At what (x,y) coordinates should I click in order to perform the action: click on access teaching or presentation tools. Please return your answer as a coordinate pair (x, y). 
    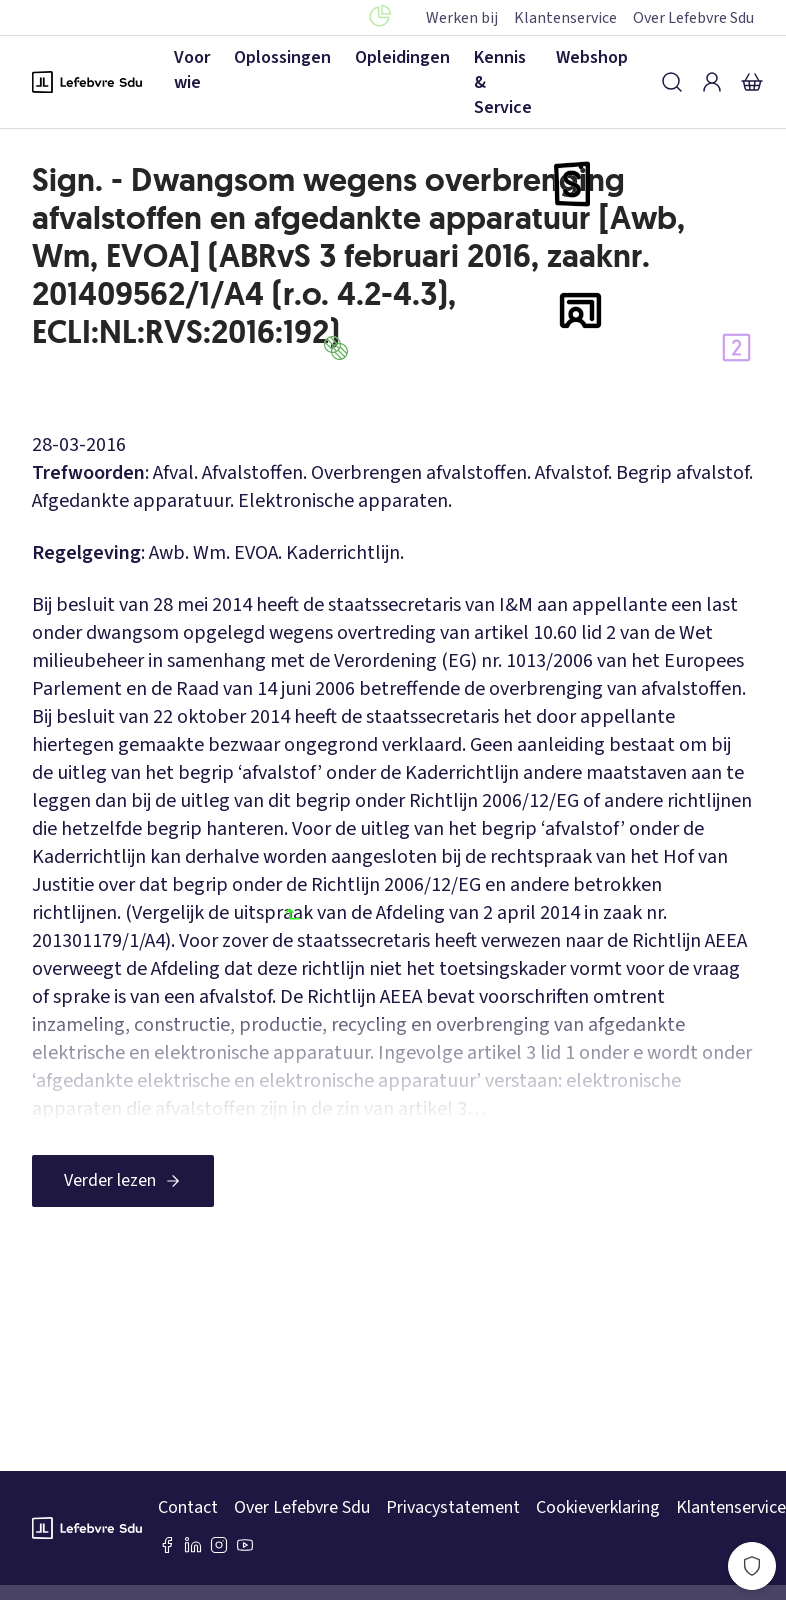
    Looking at the image, I should click on (580, 310).